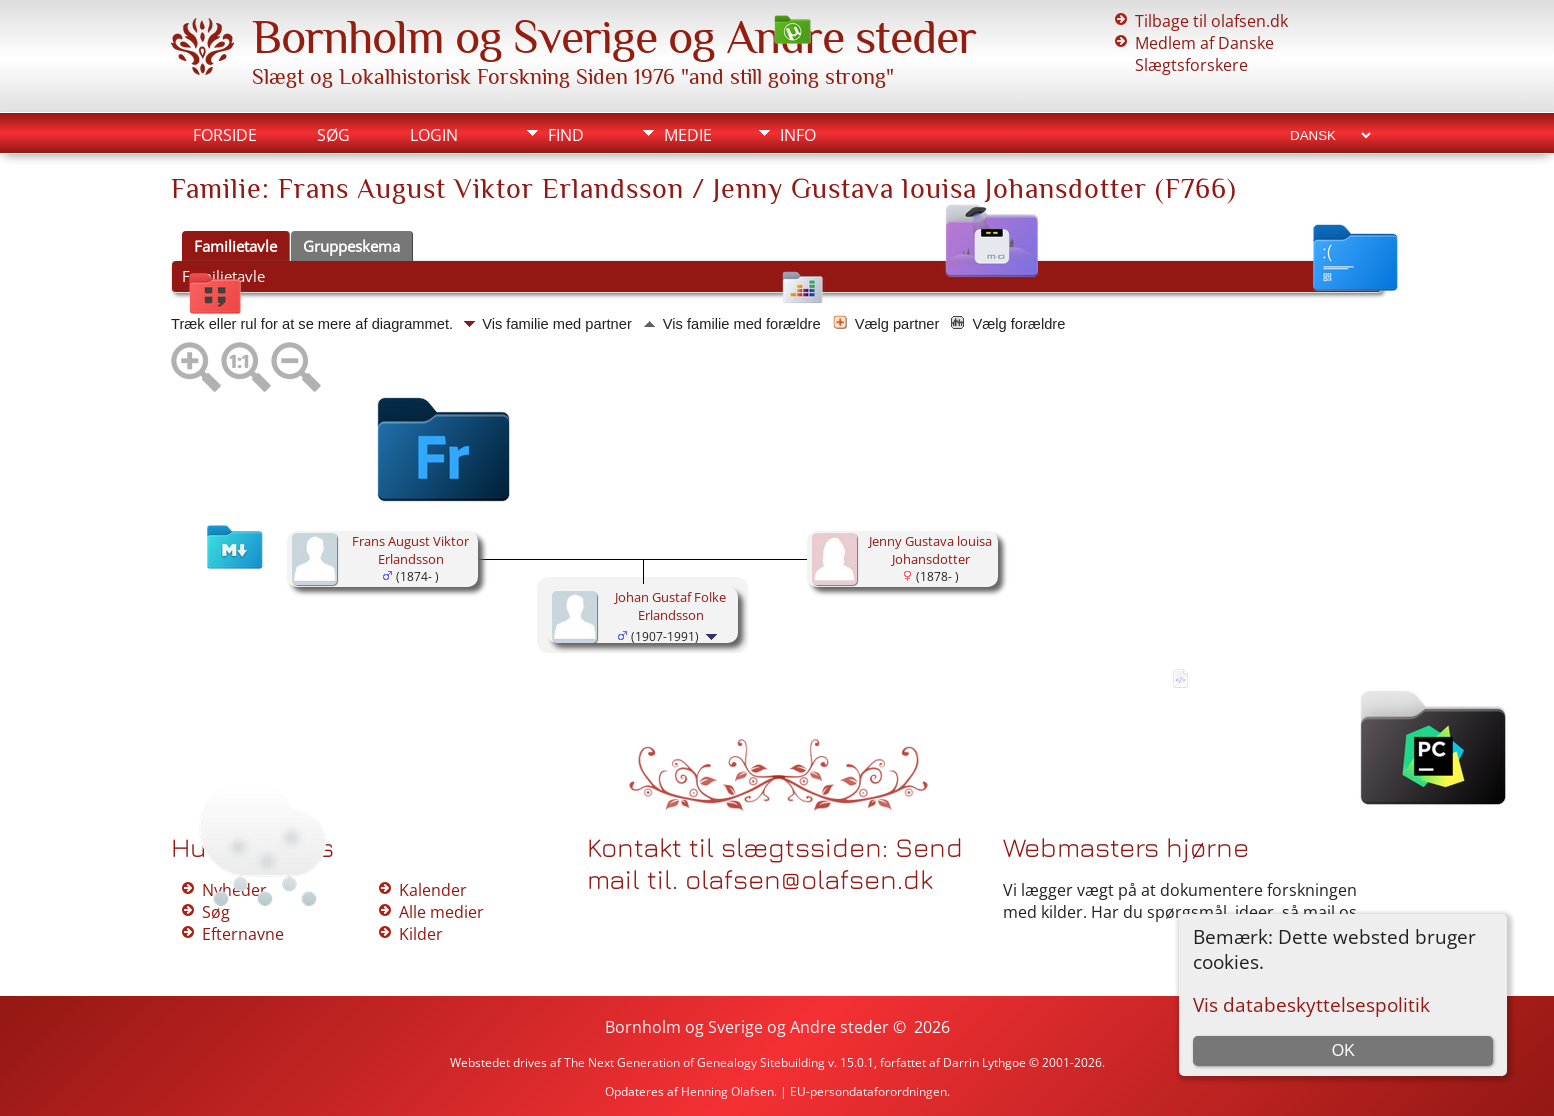 This screenshot has width=1554, height=1116. Describe the element at coordinates (215, 295) in the screenshot. I see `open forth programming language projects folder` at that location.